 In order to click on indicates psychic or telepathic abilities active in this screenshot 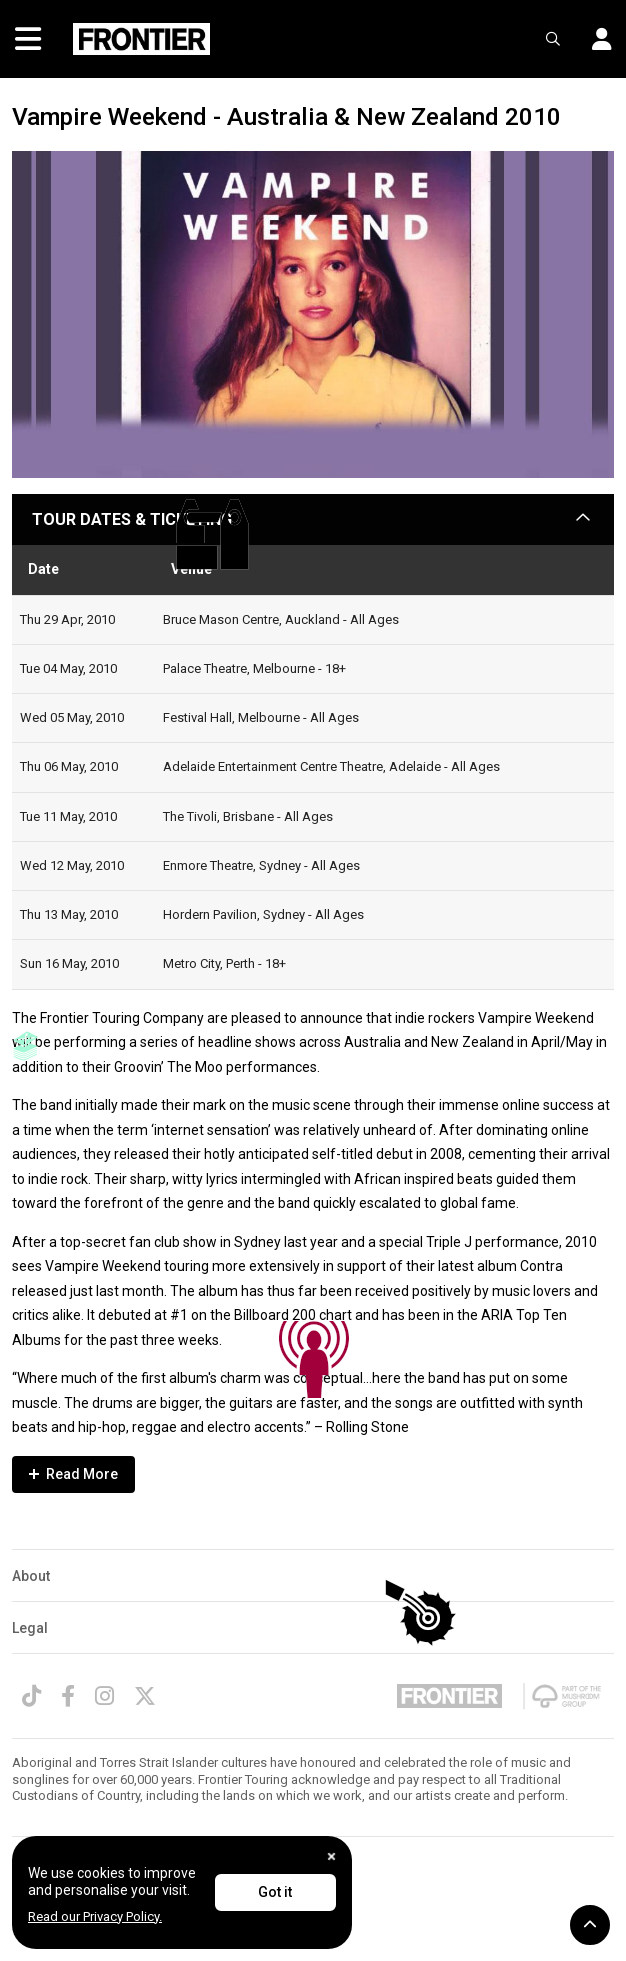, I will do `click(314, 1359)`.